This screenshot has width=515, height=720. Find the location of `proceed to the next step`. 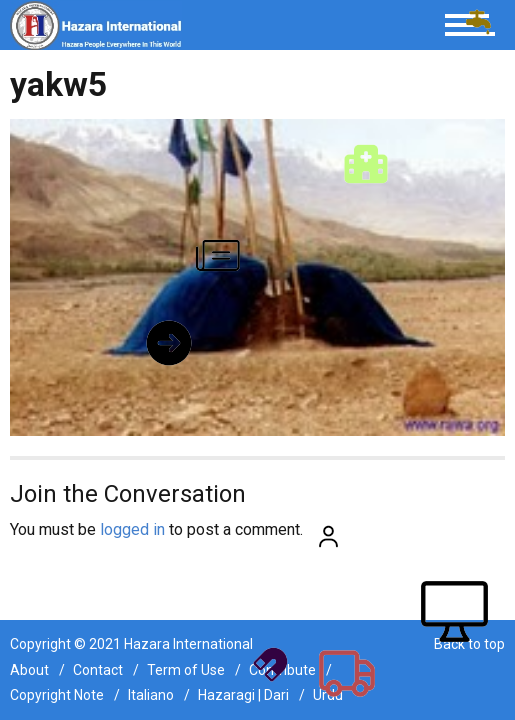

proceed to the next step is located at coordinates (169, 343).